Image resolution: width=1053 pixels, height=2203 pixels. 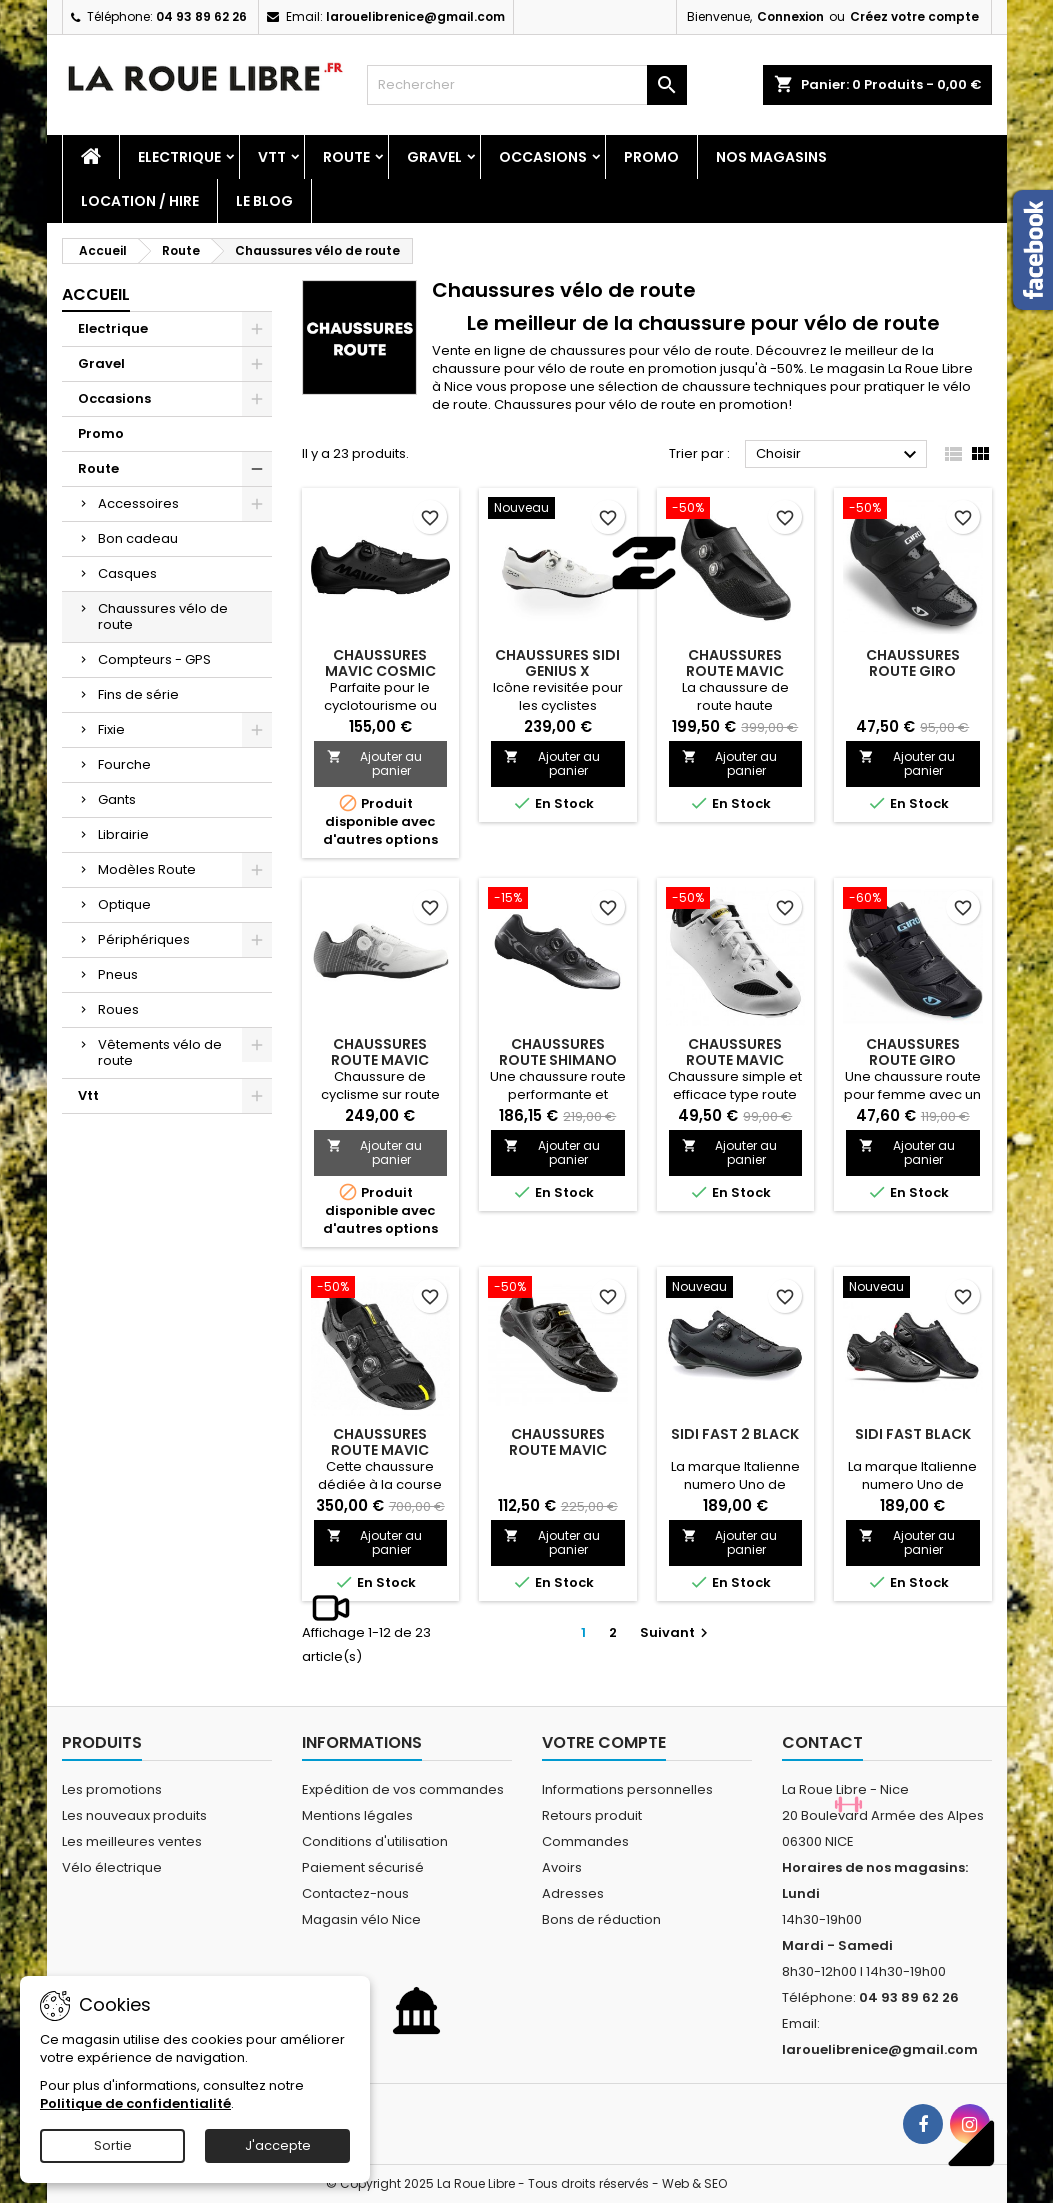 What do you see at coordinates (331, 1608) in the screenshot?
I see `start a video call` at bounding box center [331, 1608].